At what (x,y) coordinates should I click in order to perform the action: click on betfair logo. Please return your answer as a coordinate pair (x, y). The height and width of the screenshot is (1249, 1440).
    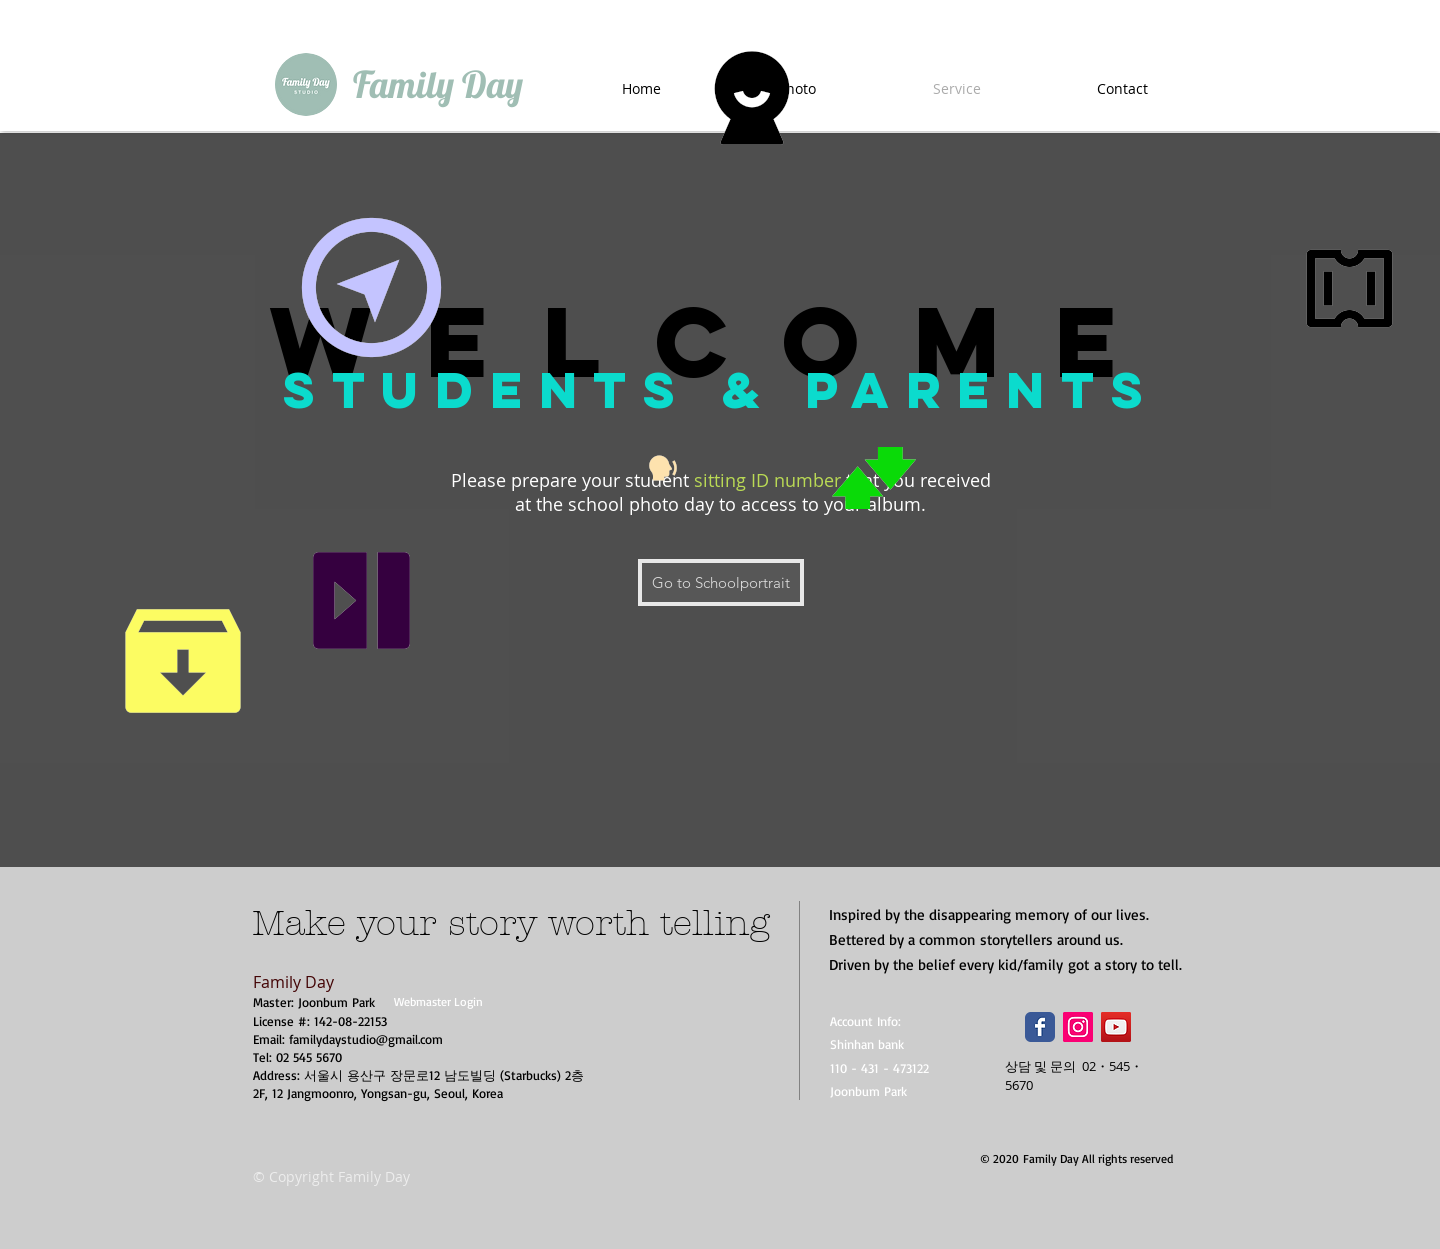
    Looking at the image, I should click on (874, 478).